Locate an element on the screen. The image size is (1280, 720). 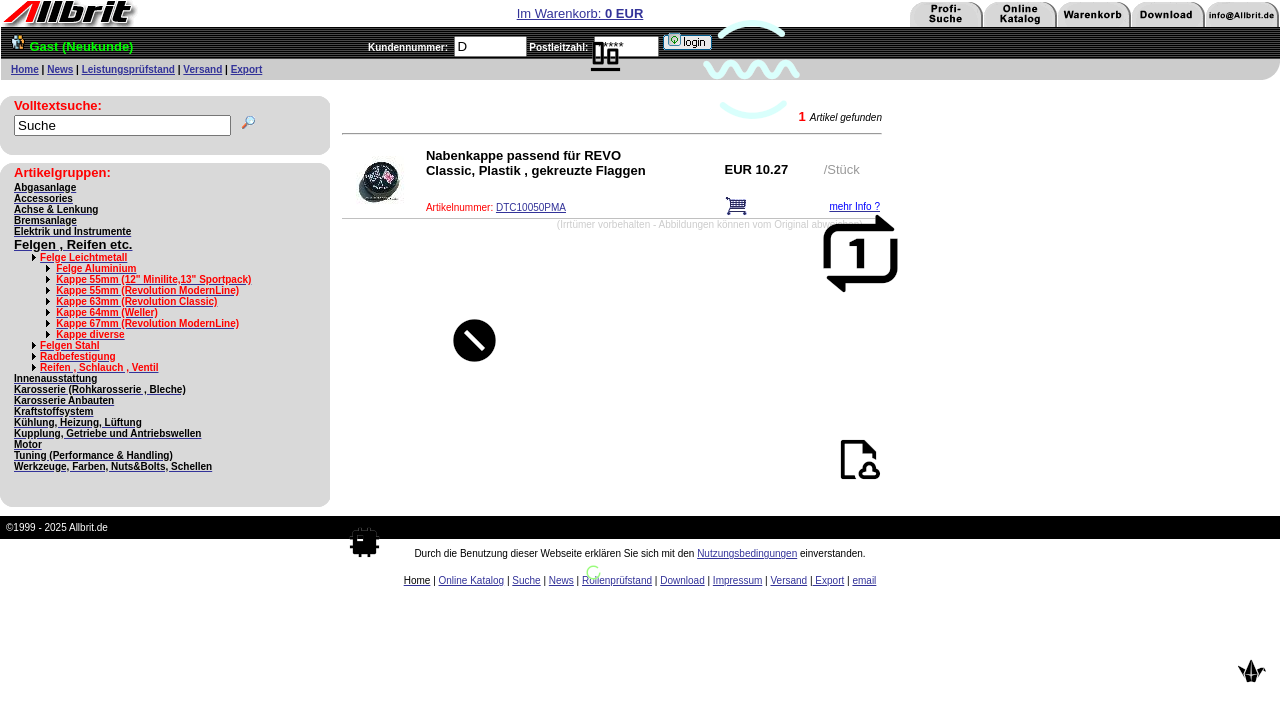
view CPU or processor information is located at coordinates (364, 542).